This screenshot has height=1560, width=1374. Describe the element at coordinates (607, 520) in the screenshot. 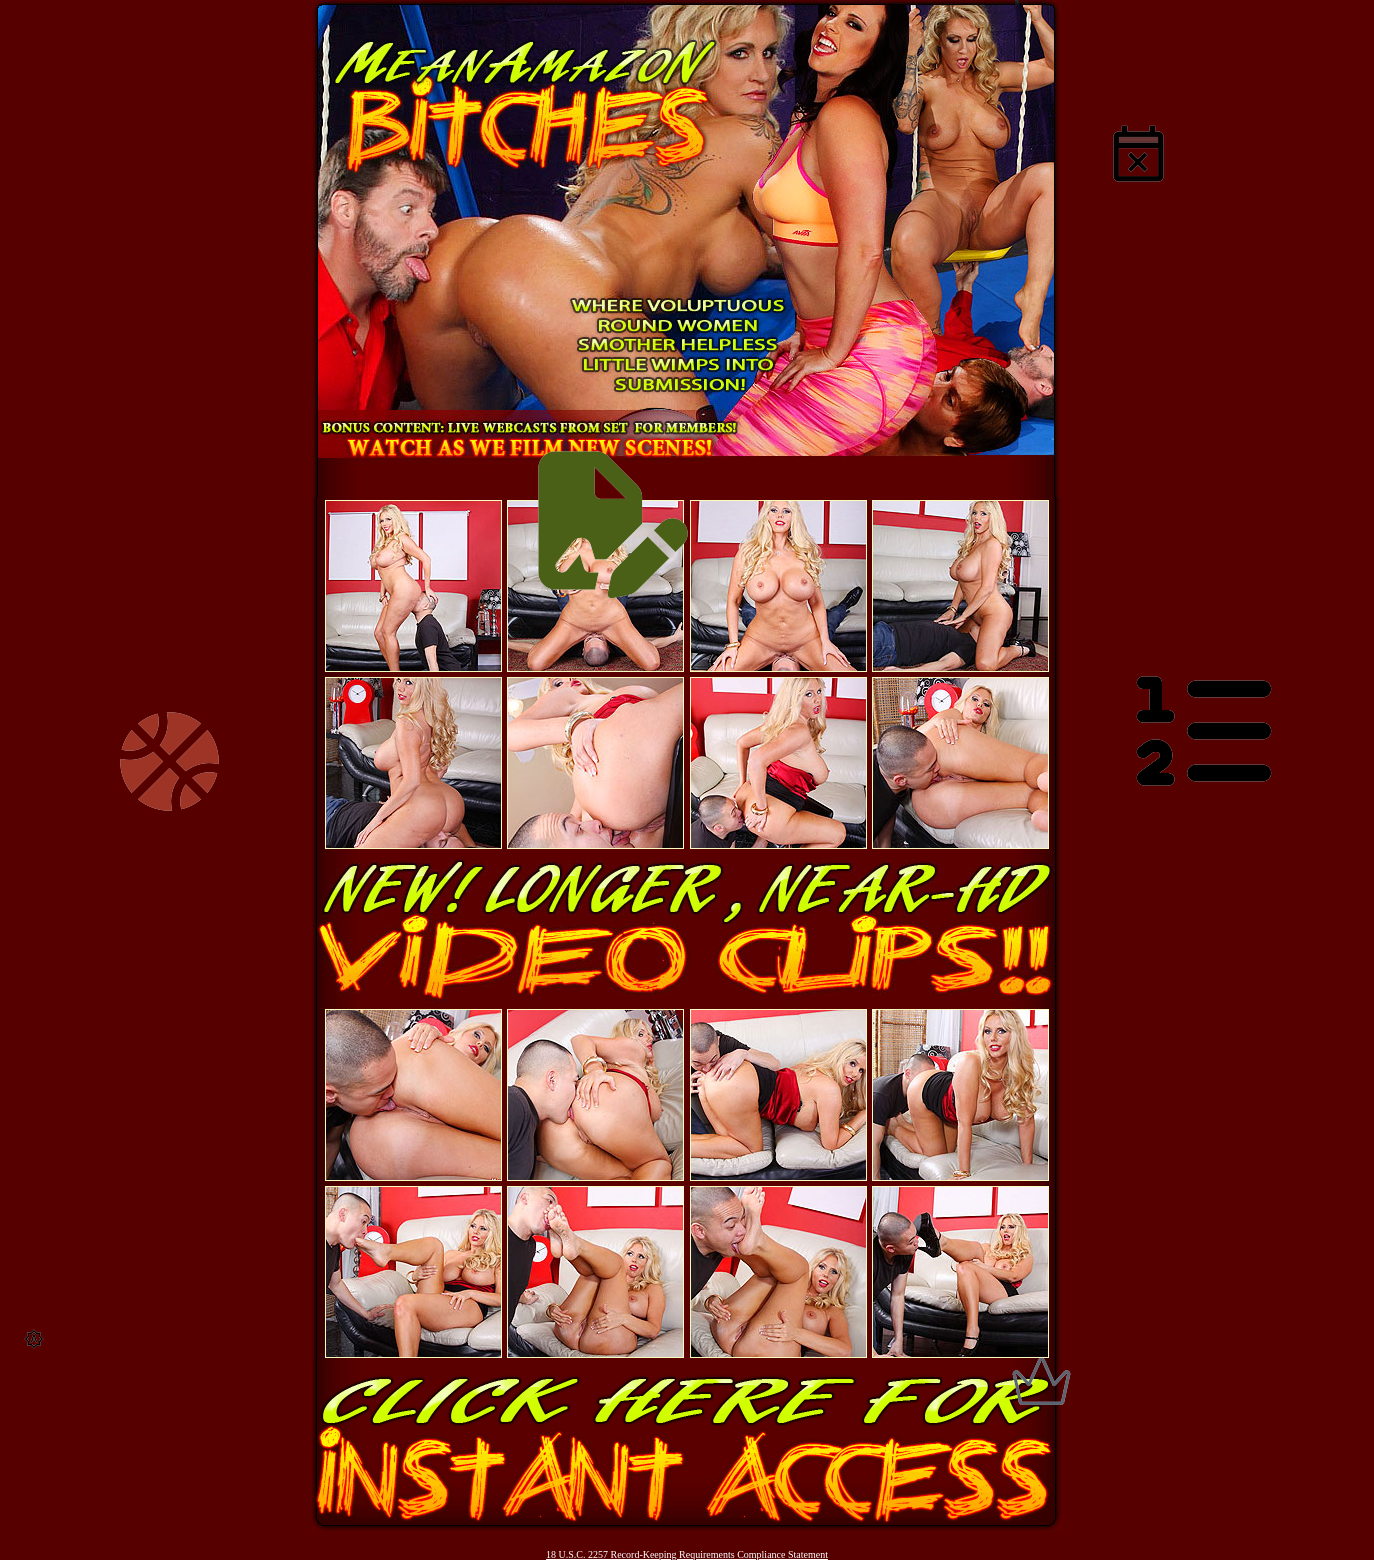

I see `sign a document` at that location.